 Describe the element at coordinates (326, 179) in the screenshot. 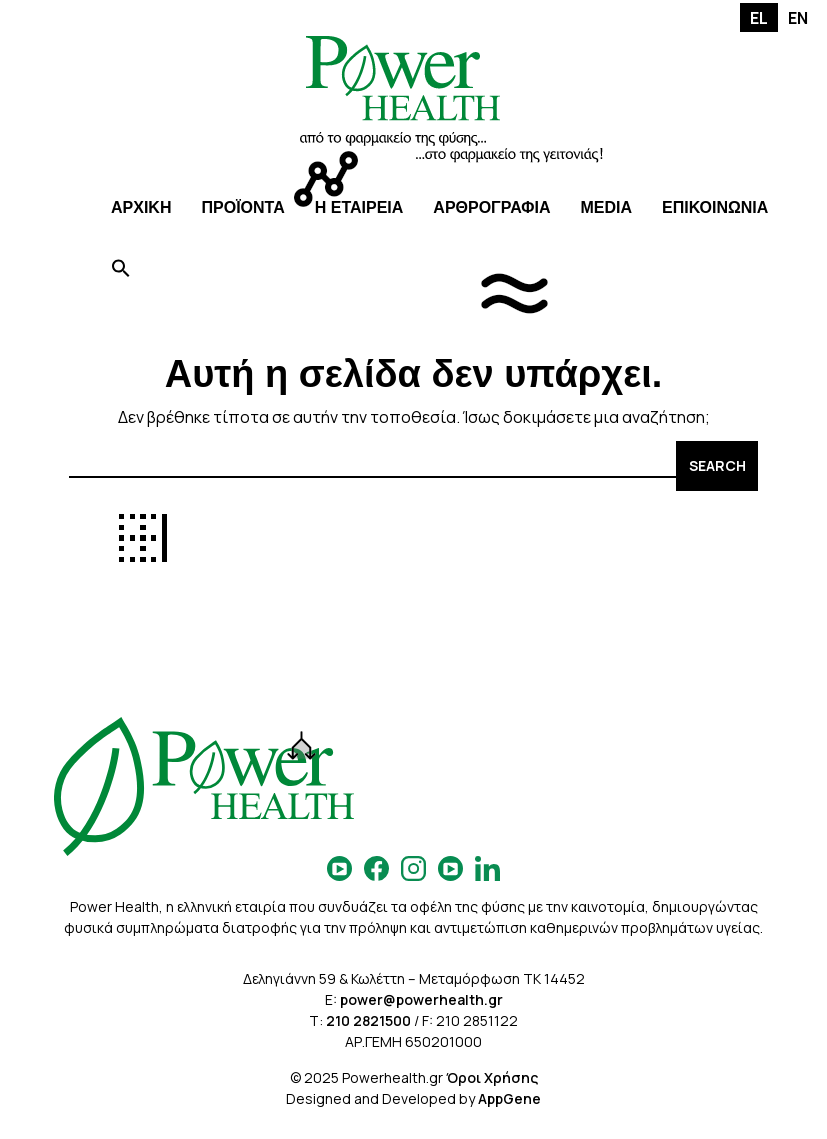

I see `view connected data points or nodes` at that location.